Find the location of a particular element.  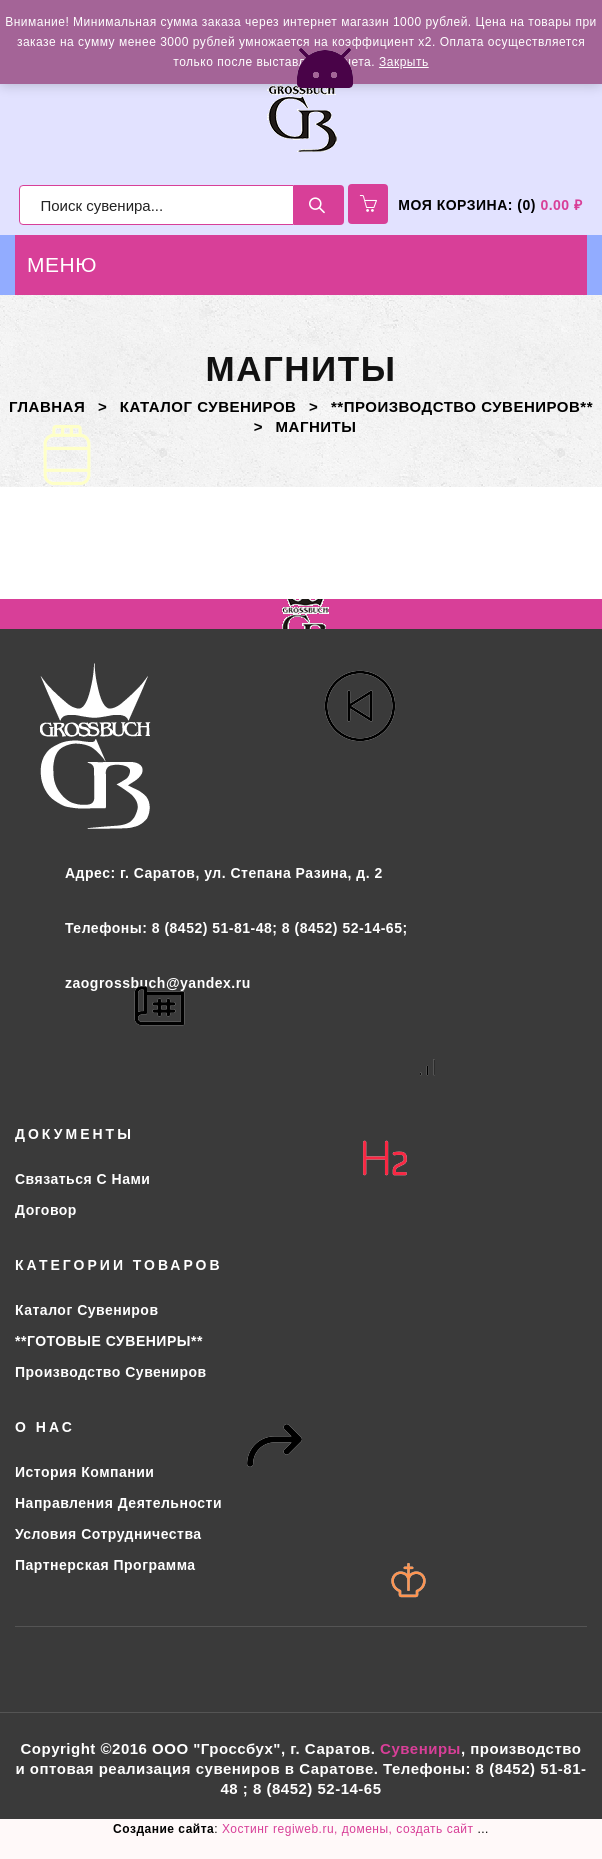

format text as heading level 2 is located at coordinates (385, 1158).